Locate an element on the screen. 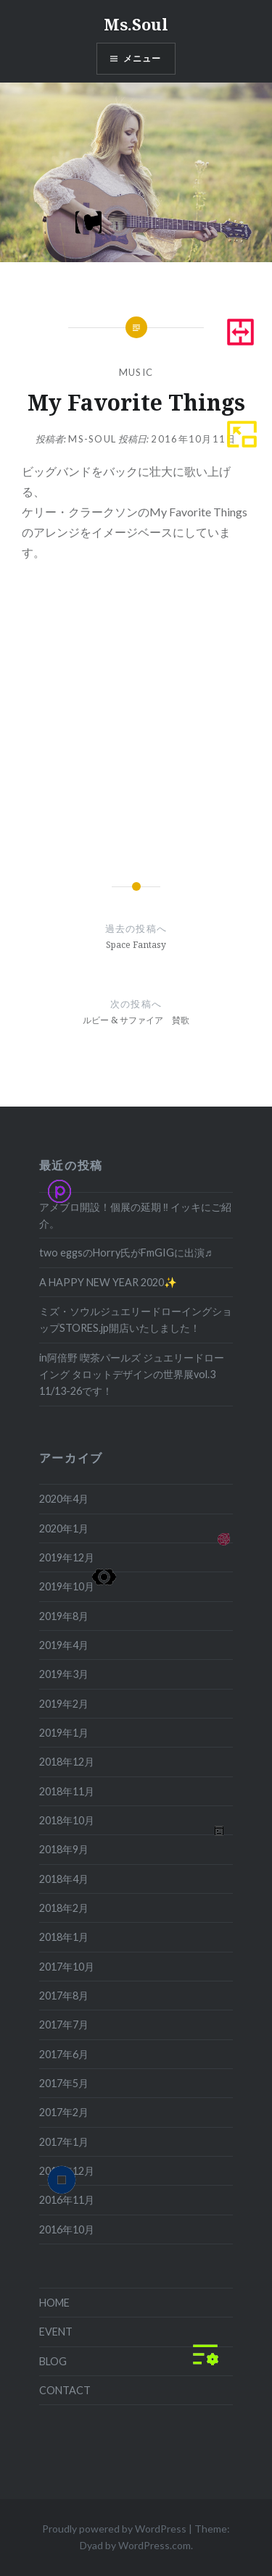 This screenshot has height=2576, width=272. stop media playback is located at coordinates (62, 2180).